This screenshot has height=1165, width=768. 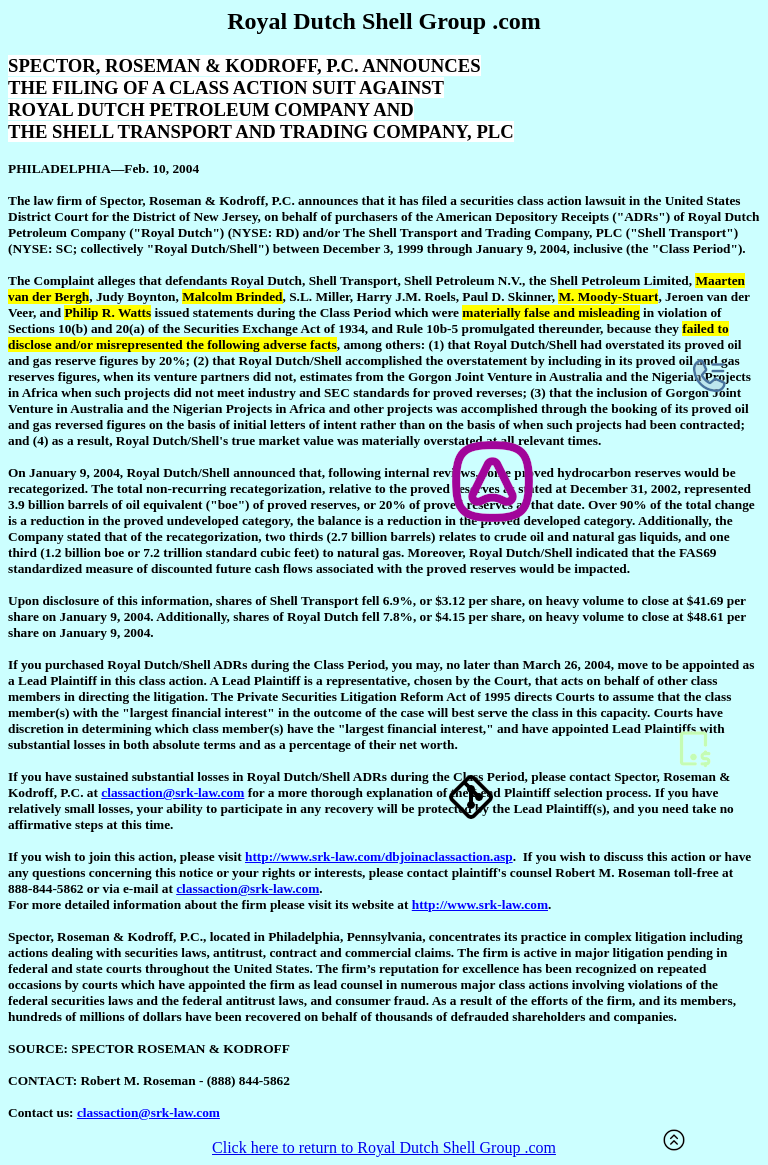 What do you see at coordinates (693, 748) in the screenshot?
I see `access tablet payment or billing settings` at bounding box center [693, 748].